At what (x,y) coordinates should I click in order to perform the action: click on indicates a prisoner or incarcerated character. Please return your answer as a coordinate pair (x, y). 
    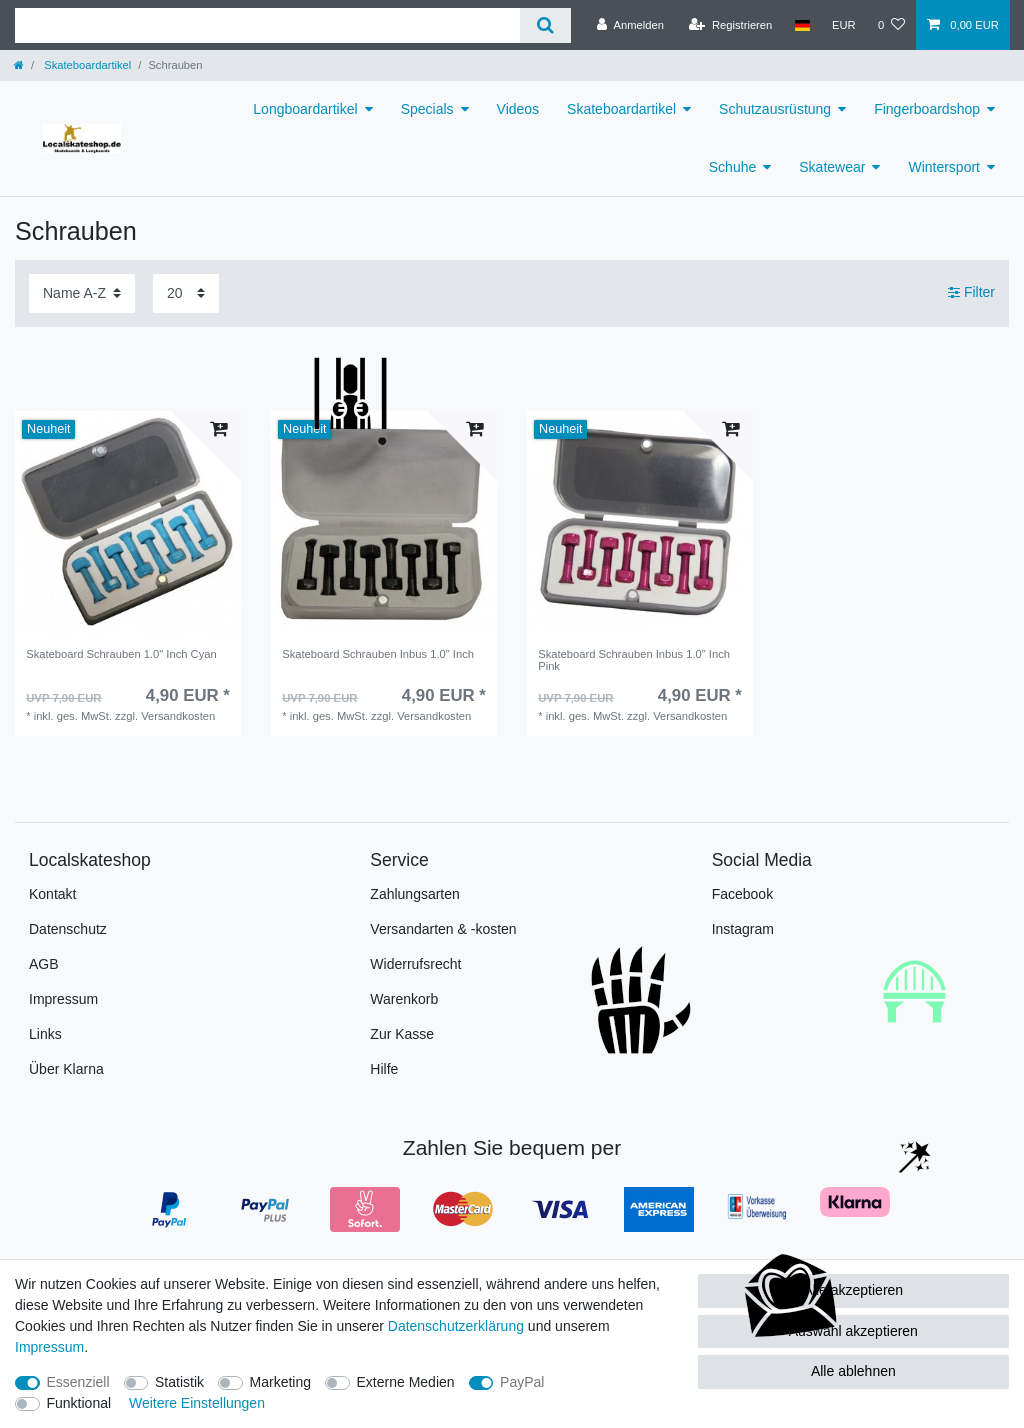
    Looking at the image, I should click on (350, 393).